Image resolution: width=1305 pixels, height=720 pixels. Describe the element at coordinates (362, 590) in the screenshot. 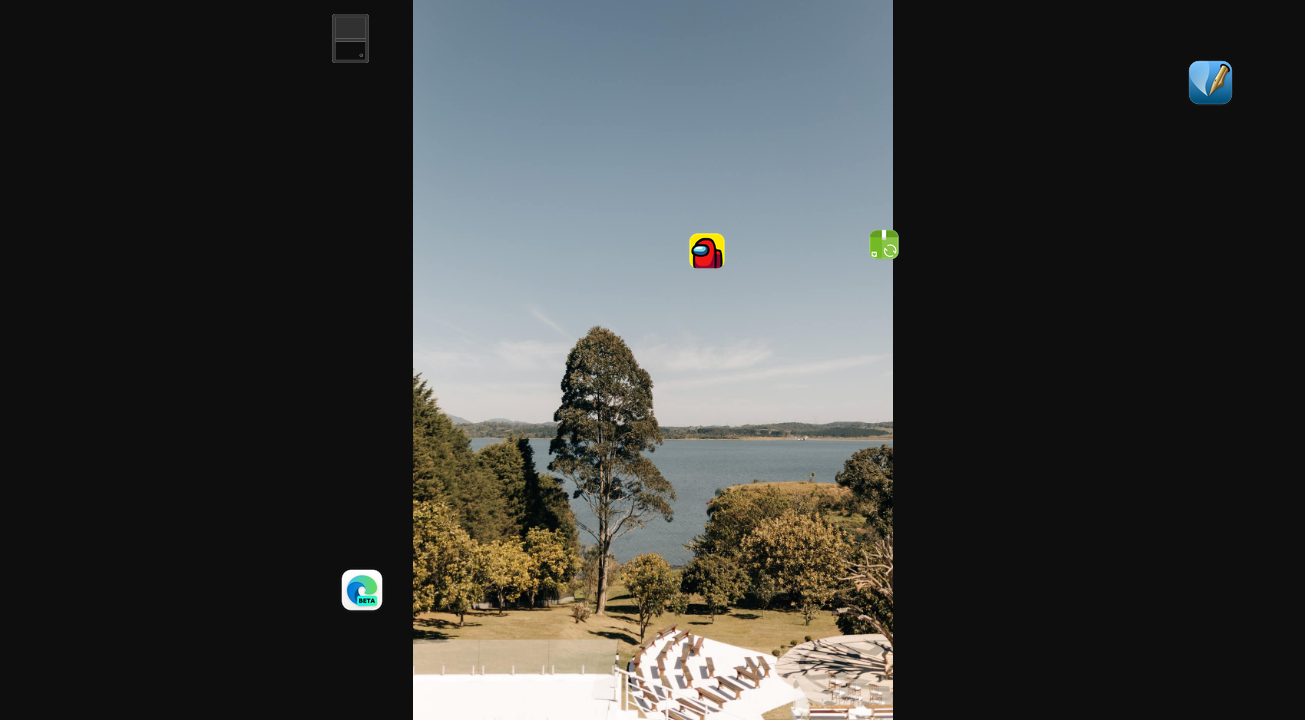

I see `open microsoft edge beta browser` at that location.